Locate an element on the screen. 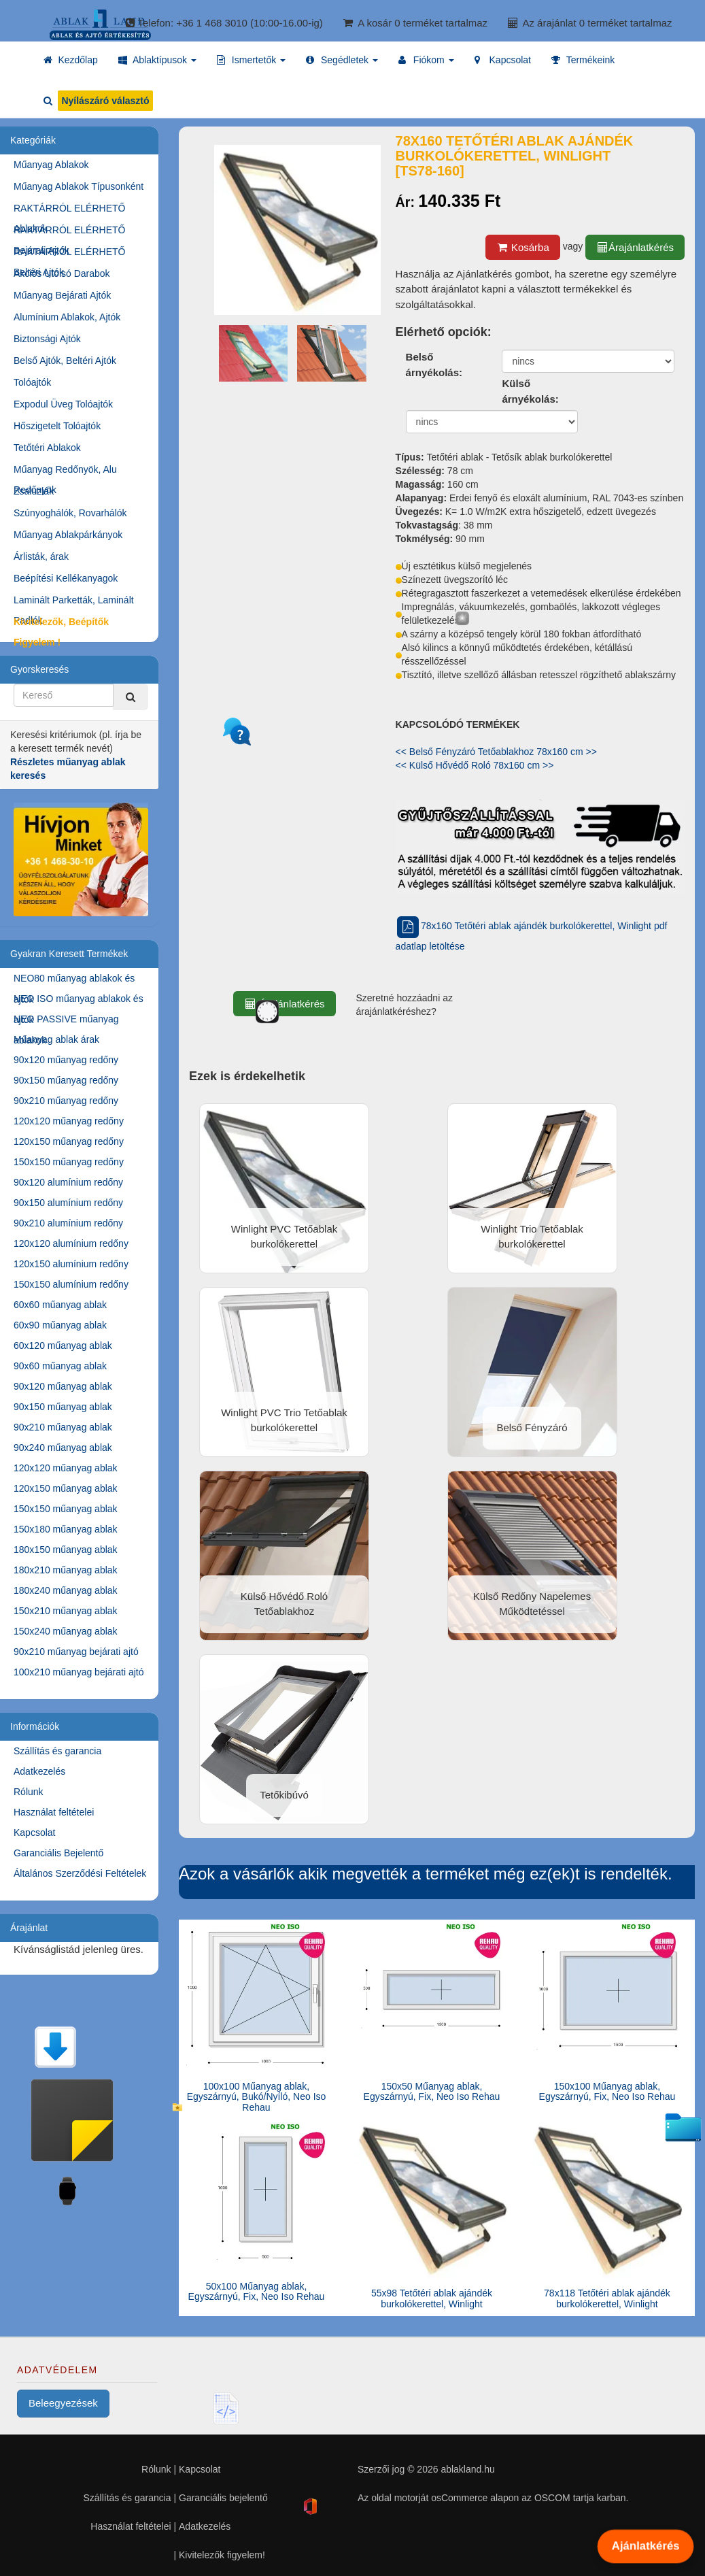 The width and height of the screenshot is (705, 2576). open Microsoft Office suite is located at coordinates (310, 2506).